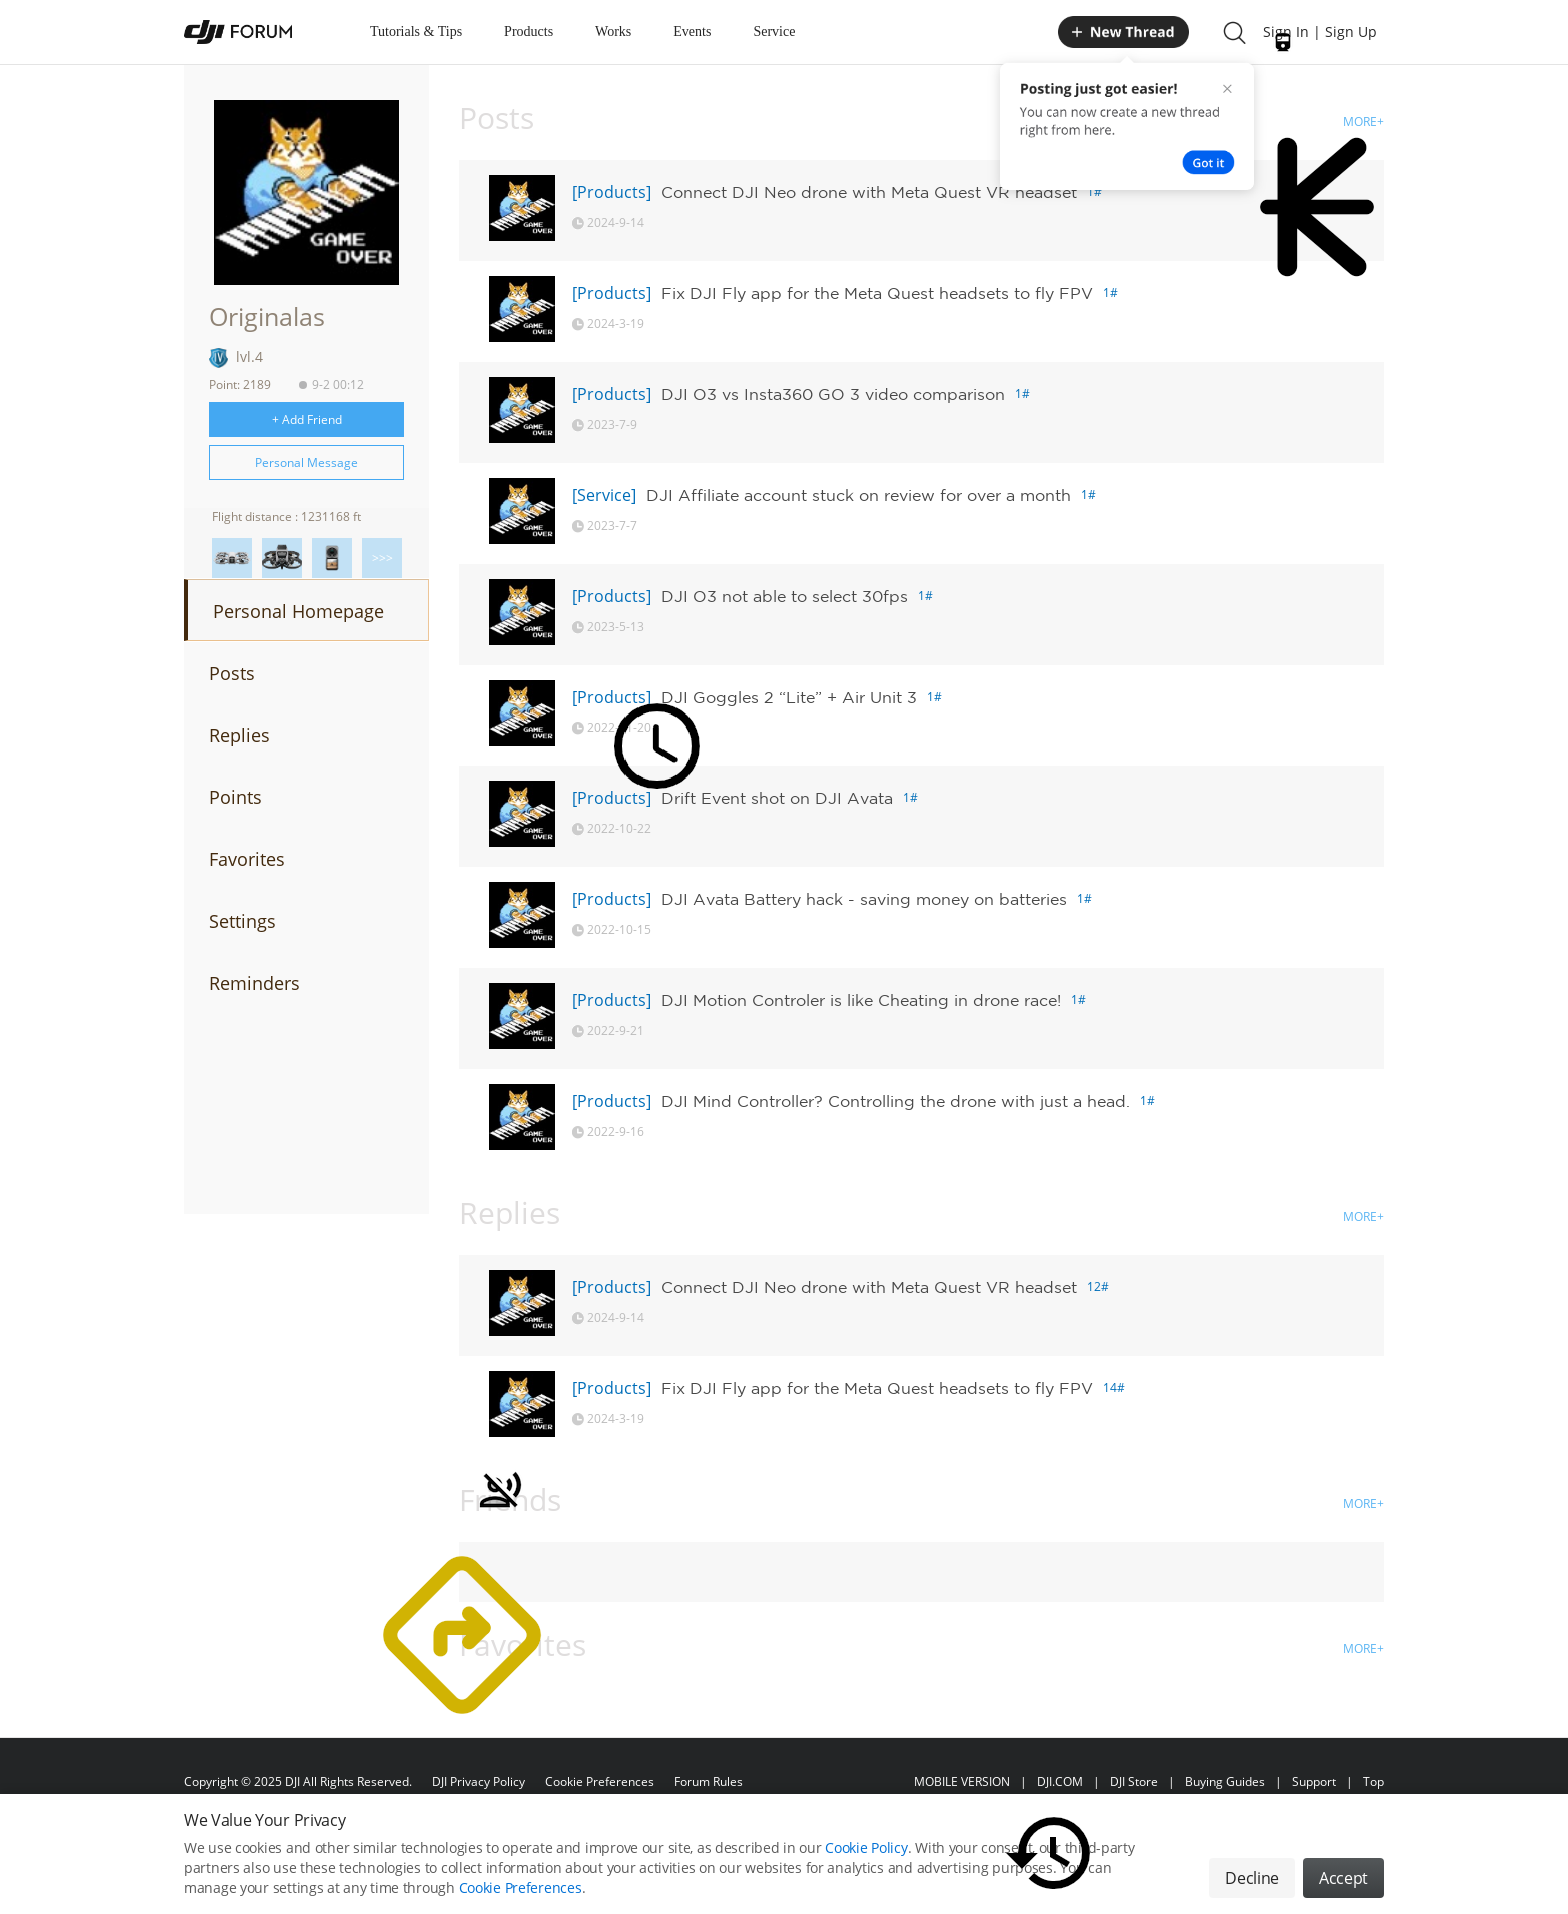  What do you see at coordinates (657, 746) in the screenshot?
I see `view schedule or upcoming events` at bounding box center [657, 746].